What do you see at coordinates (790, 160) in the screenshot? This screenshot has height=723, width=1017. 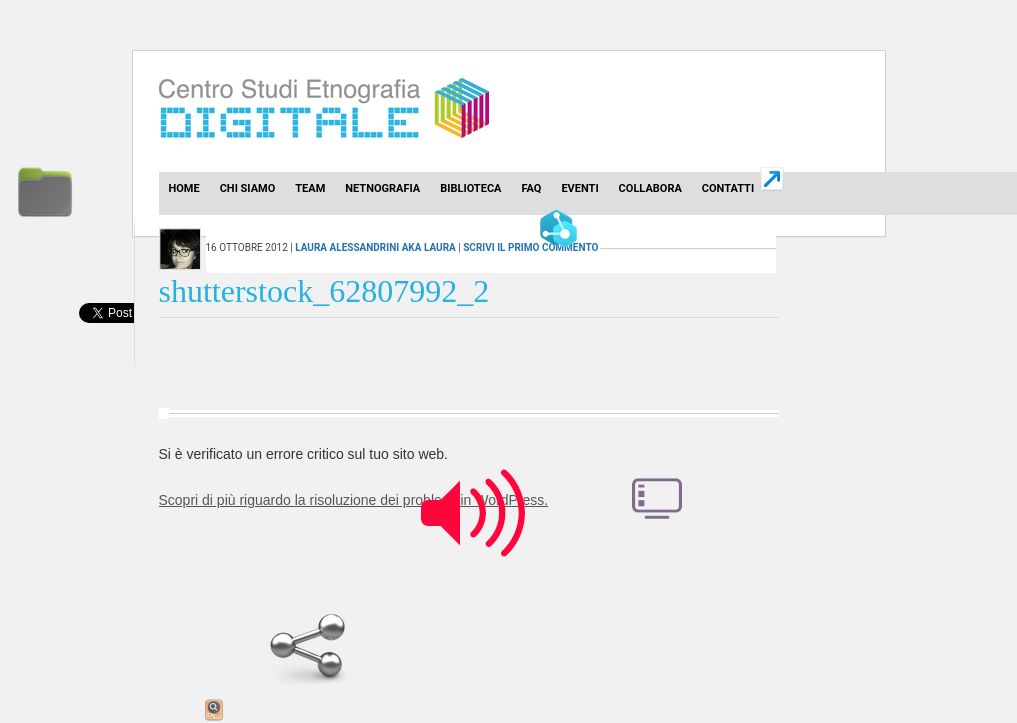 I see `indicates this item is a shortcut to another file or application` at bounding box center [790, 160].